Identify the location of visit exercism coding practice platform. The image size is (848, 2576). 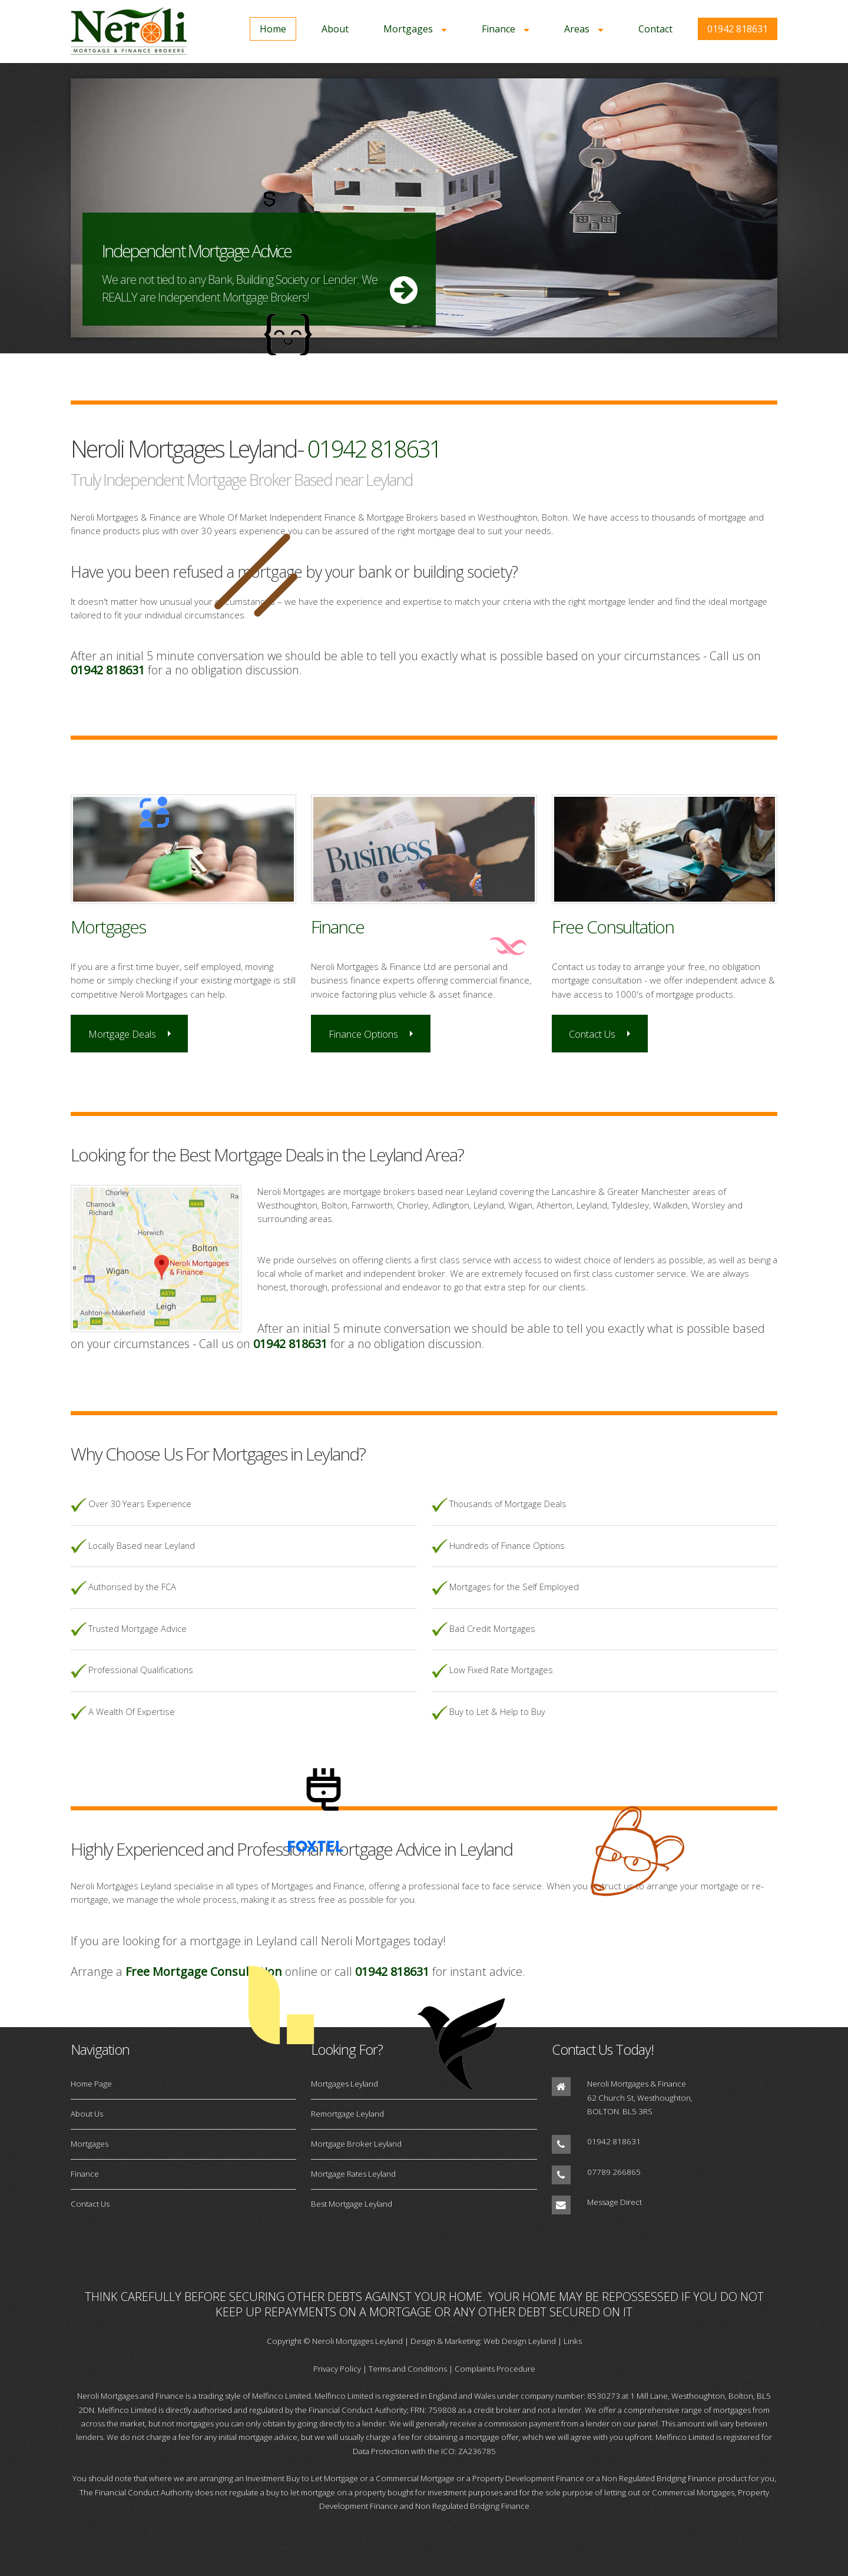
(288, 335).